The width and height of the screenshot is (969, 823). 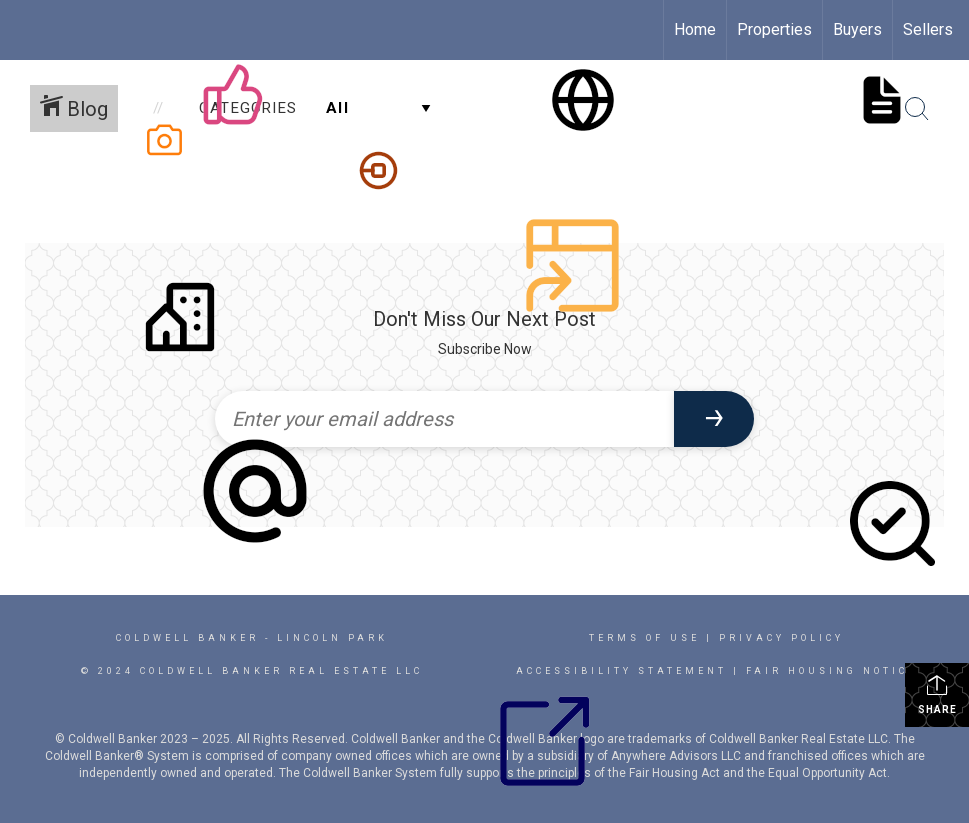 What do you see at coordinates (572, 265) in the screenshot?
I see `create a symbolic link to this project` at bounding box center [572, 265].